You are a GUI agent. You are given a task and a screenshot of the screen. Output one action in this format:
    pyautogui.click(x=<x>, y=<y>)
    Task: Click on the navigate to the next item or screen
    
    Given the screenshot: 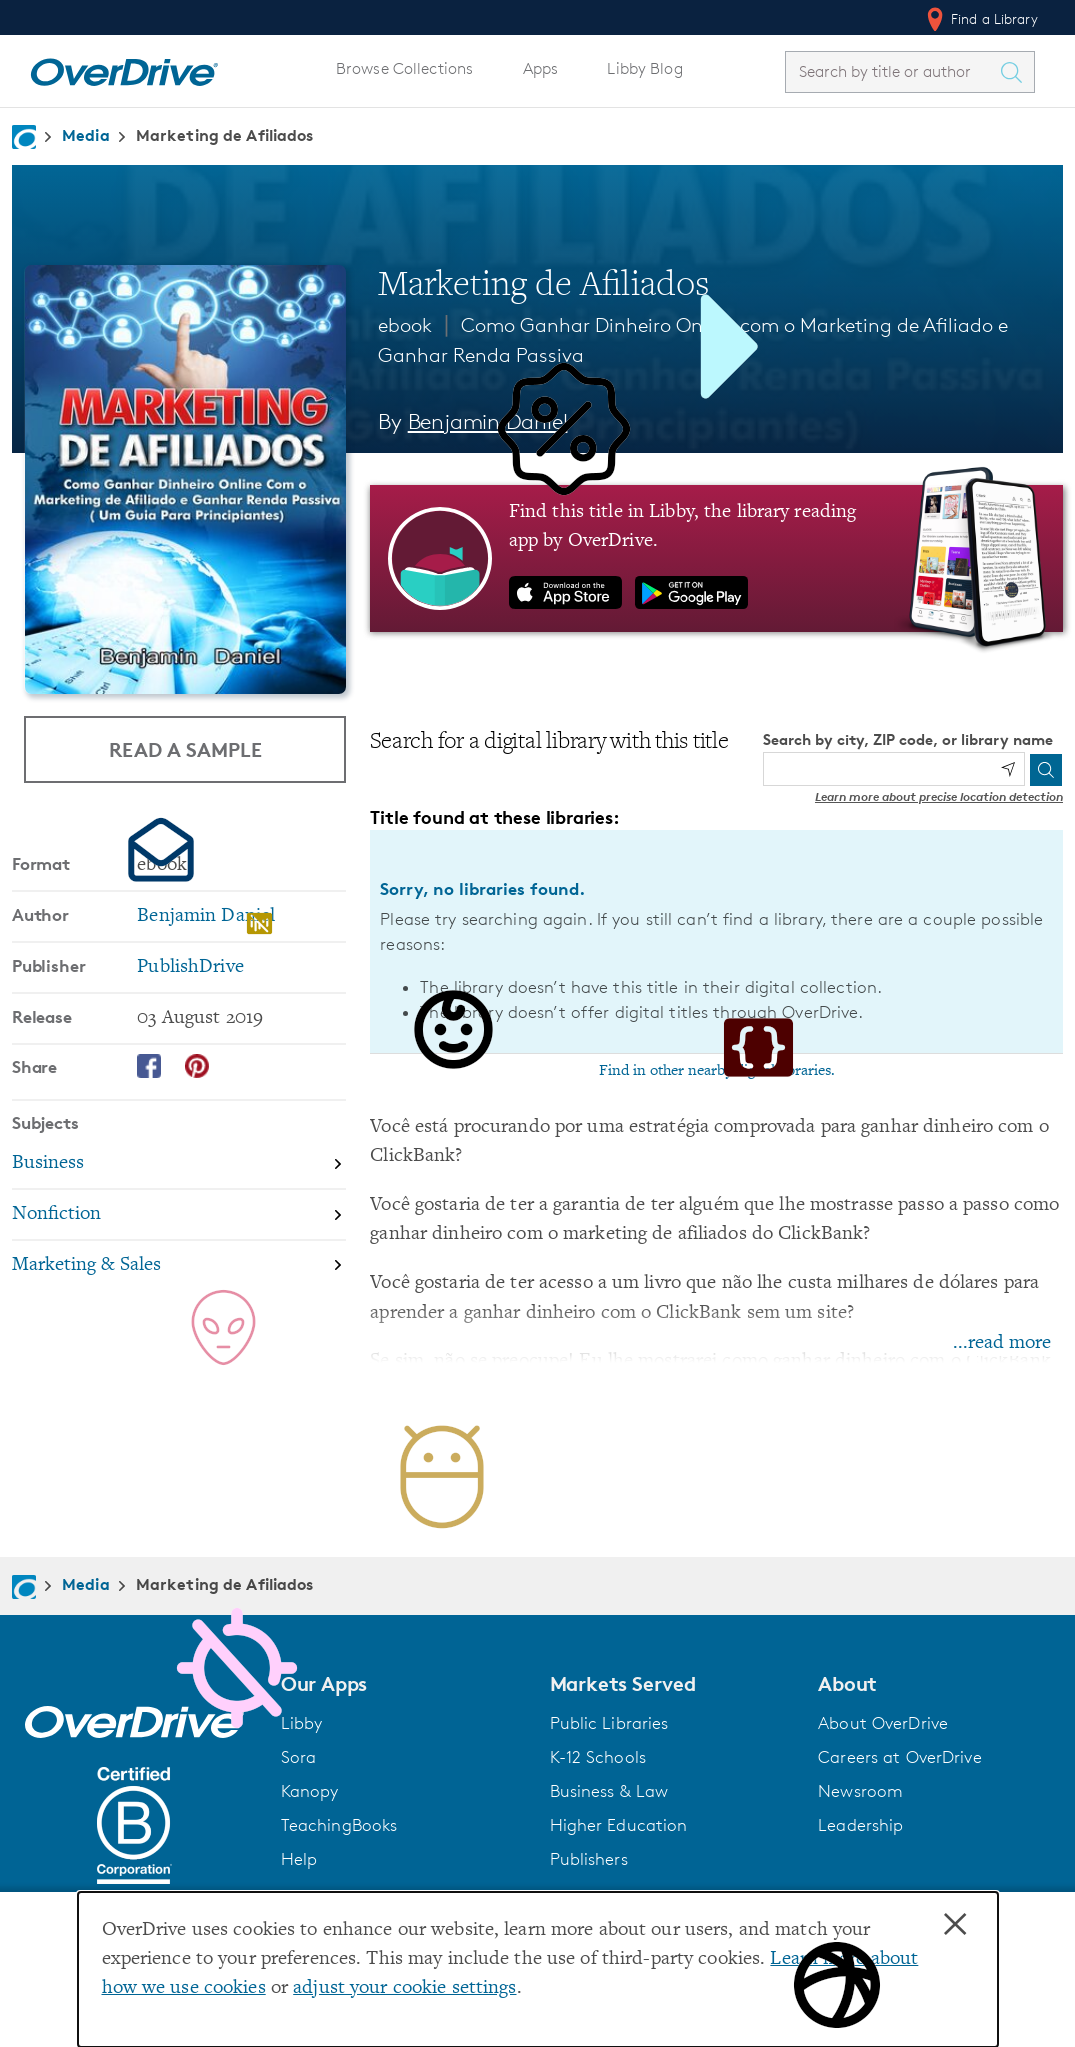 What is the action you would take?
    pyautogui.click(x=724, y=346)
    